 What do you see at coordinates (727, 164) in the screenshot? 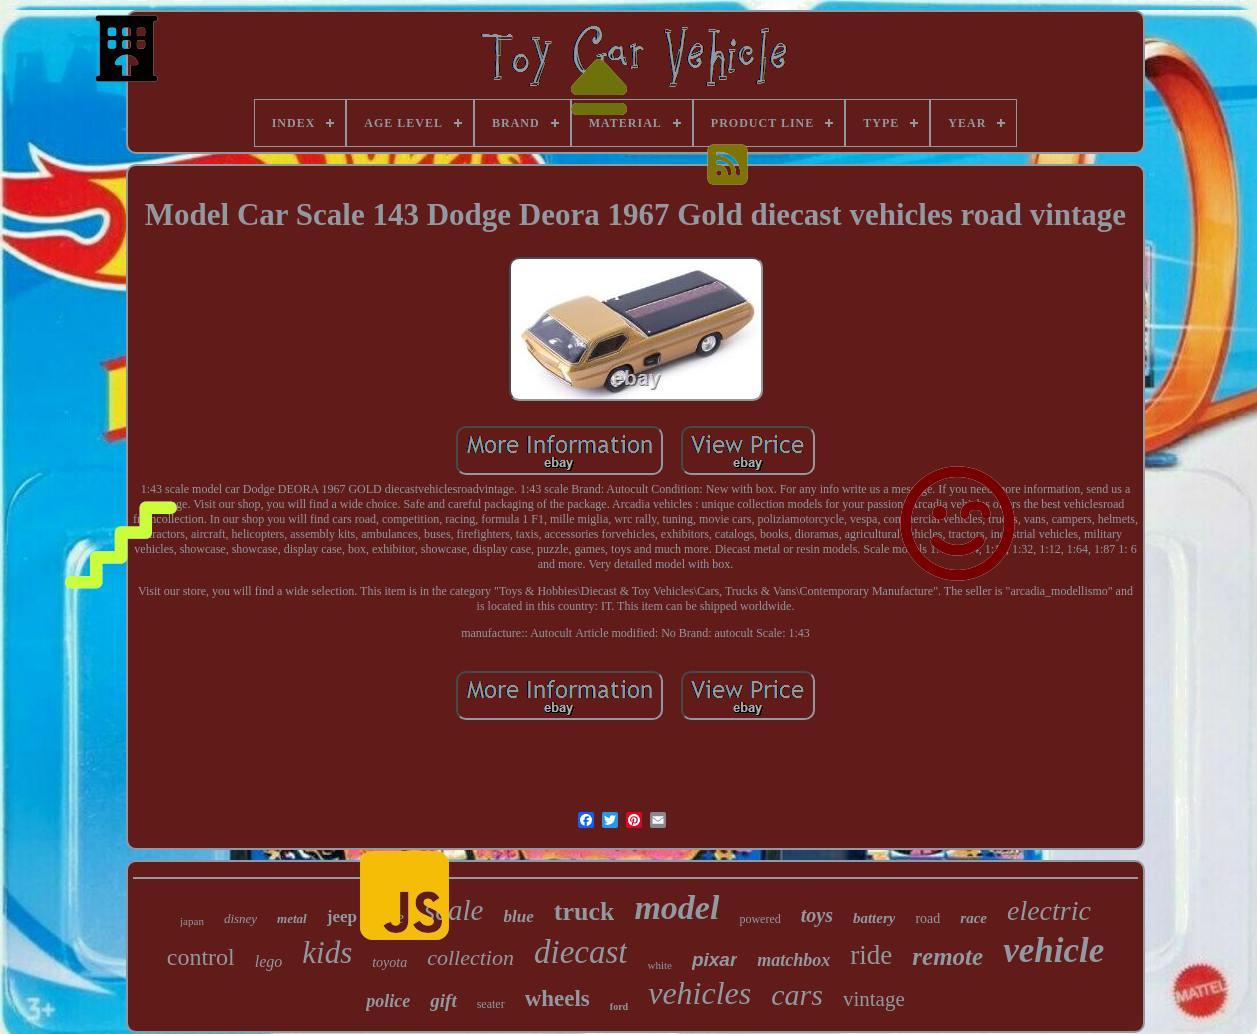
I see `subscribe to RSS feed` at bounding box center [727, 164].